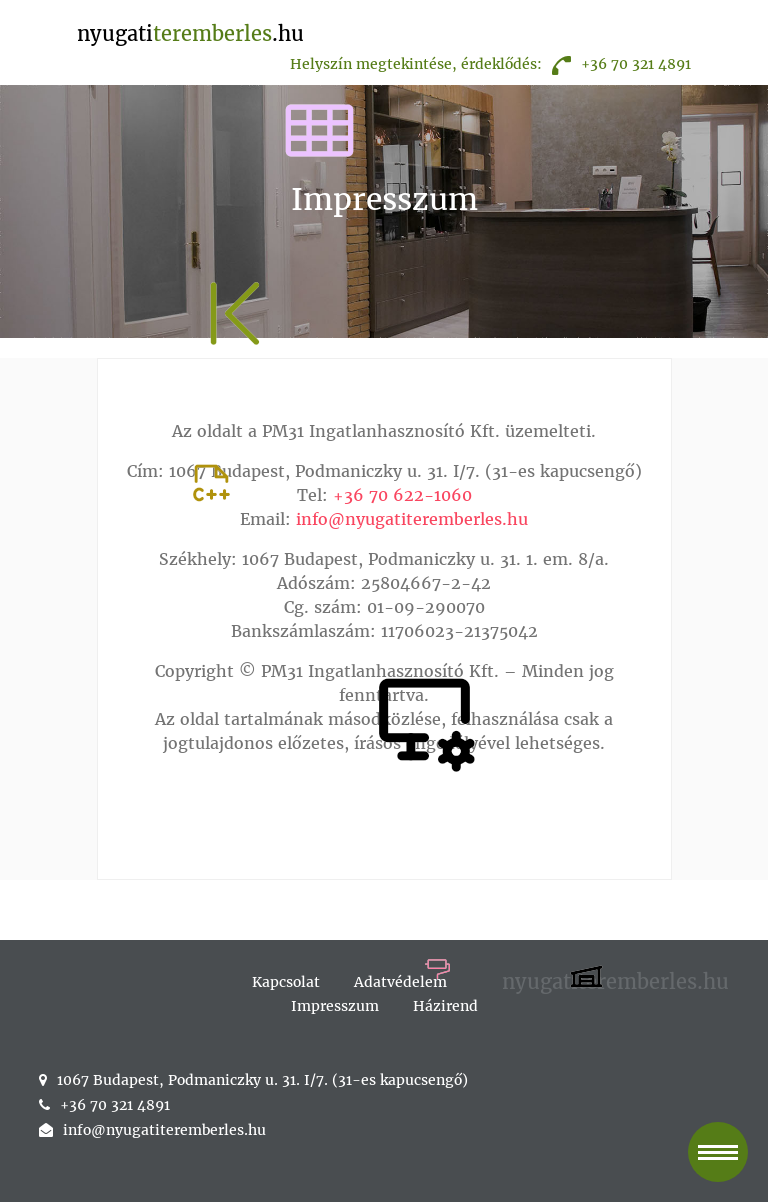  What do you see at coordinates (211, 484) in the screenshot?
I see `open a C++ source code file` at bounding box center [211, 484].